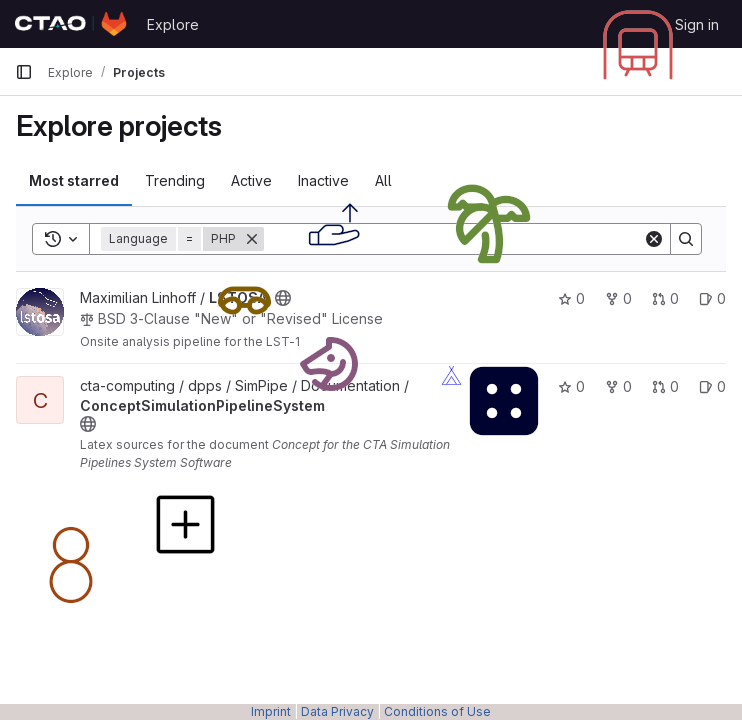 The image size is (742, 720). What do you see at coordinates (451, 376) in the screenshot?
I see `access camping or outdoor accommodation options` at bounding box center [451, 376].